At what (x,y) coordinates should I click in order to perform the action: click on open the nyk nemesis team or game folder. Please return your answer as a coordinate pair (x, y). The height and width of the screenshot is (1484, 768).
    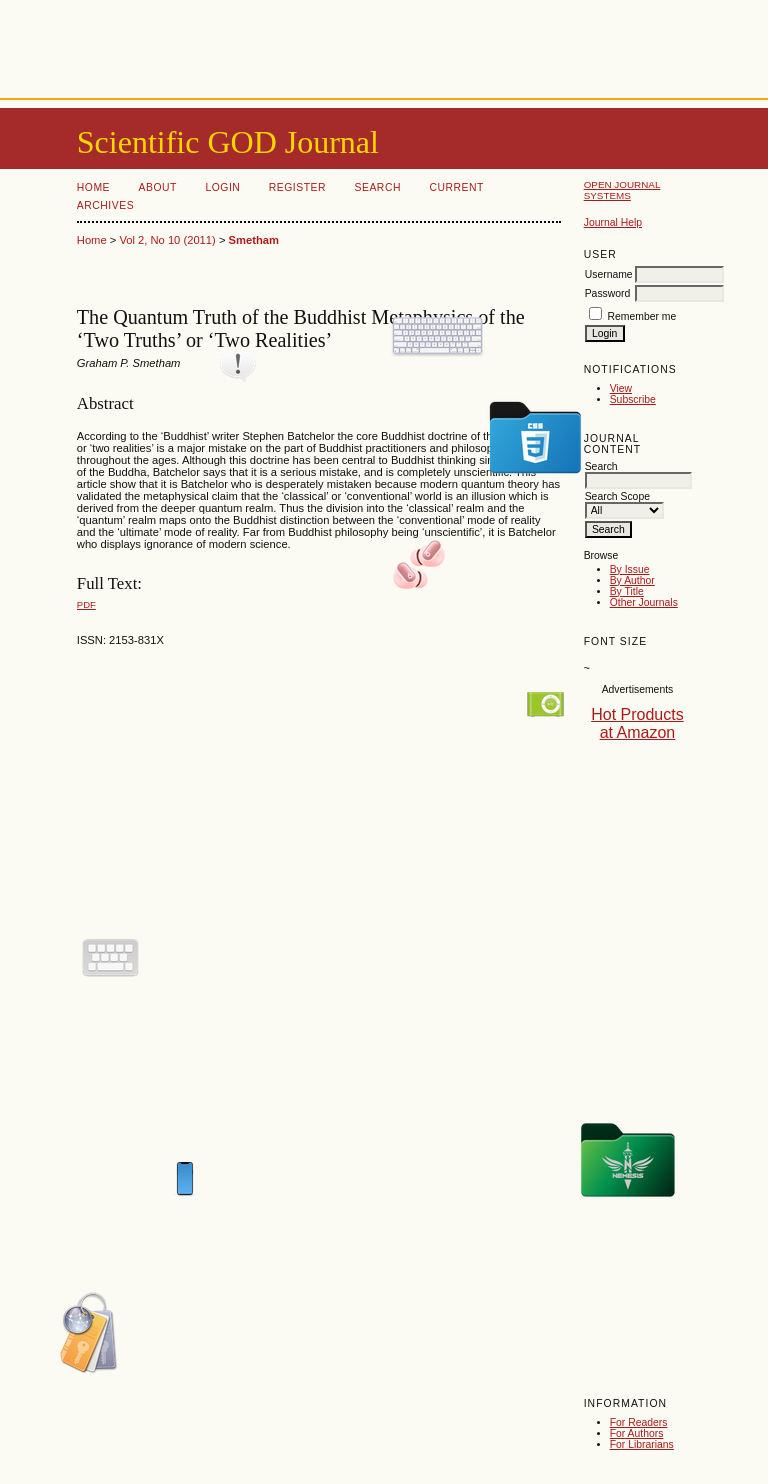
    Looking at the image, I should click on (627, 1162).